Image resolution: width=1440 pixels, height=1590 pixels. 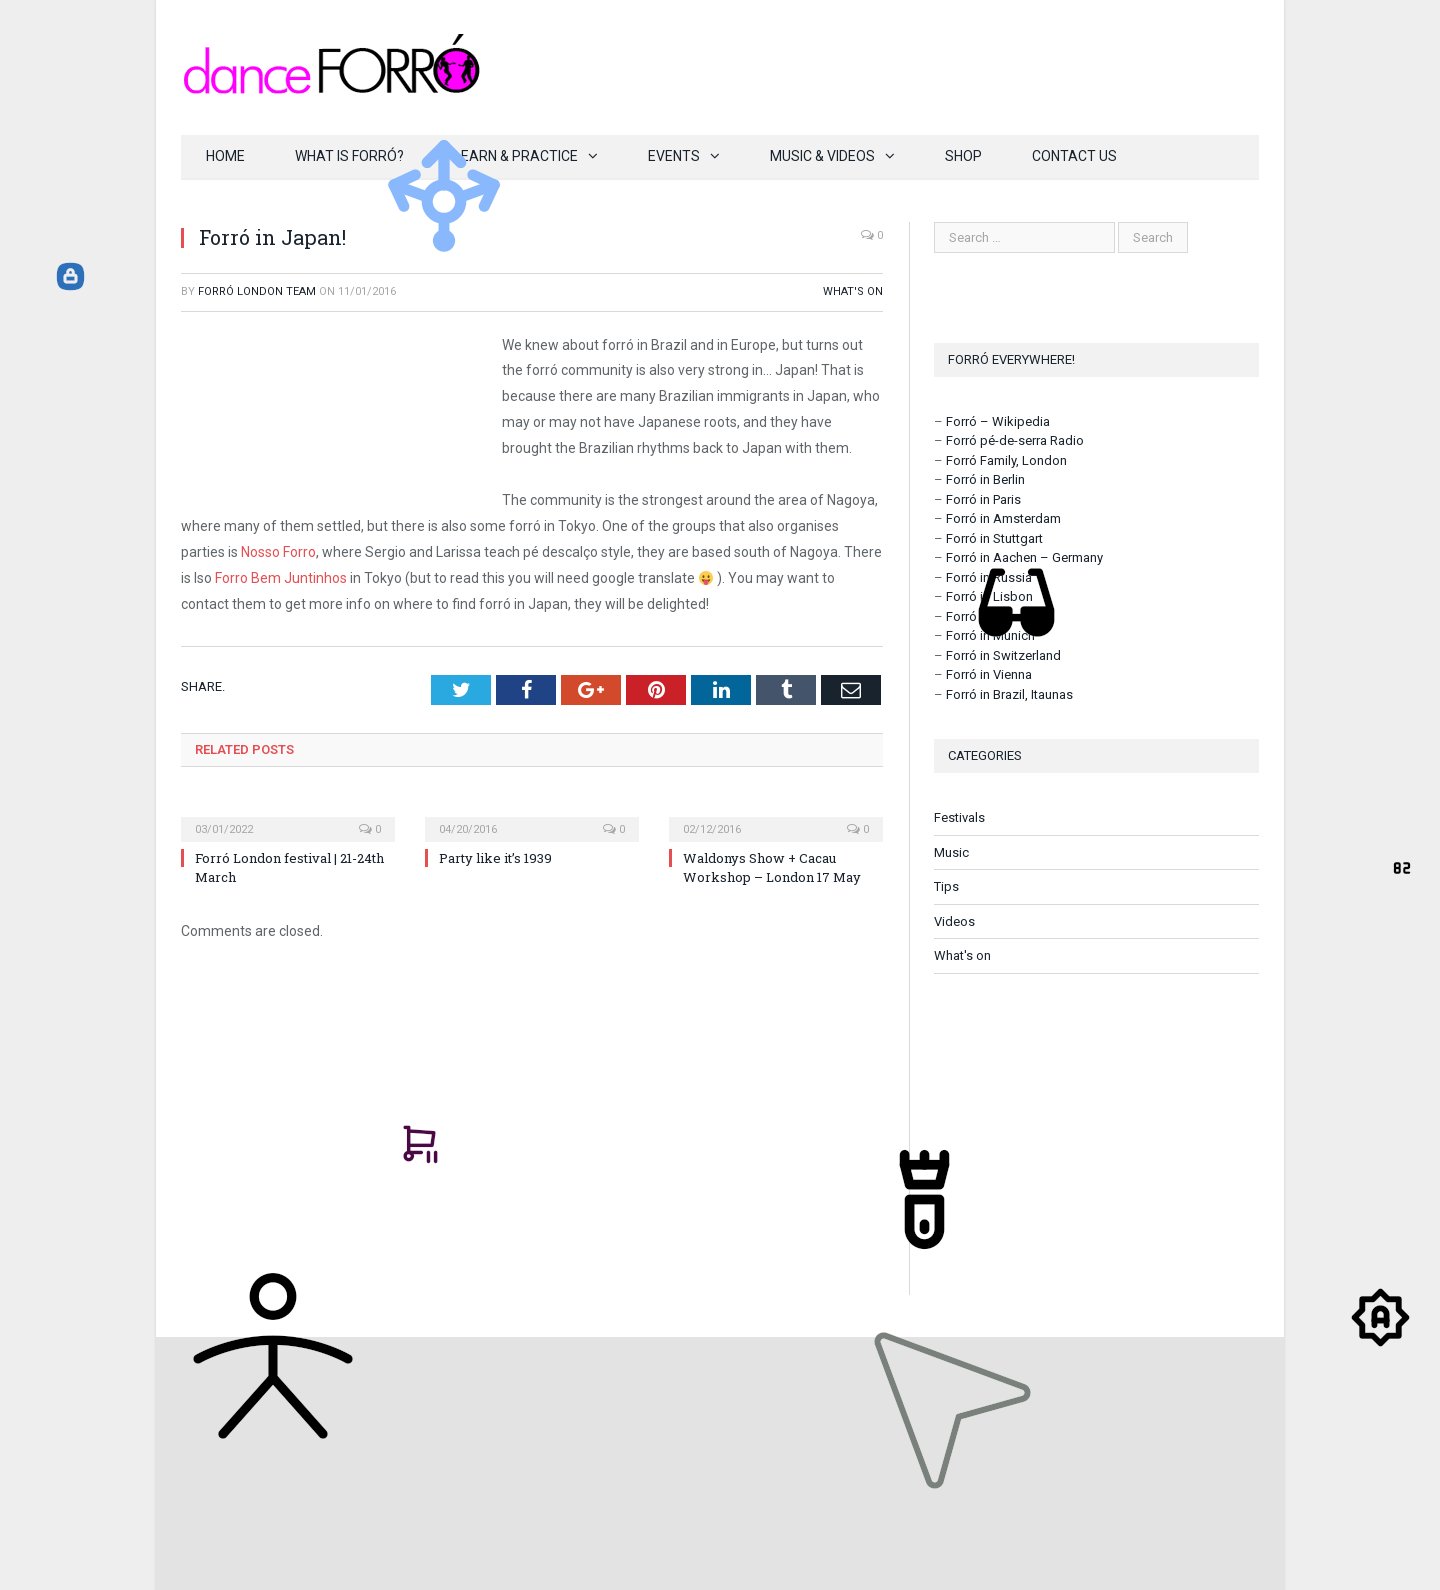 What do you see at coordinates (419, 1143) in the screenshot?
I see `pause or hold your shopping cart` at bounding box center [419, 1143].